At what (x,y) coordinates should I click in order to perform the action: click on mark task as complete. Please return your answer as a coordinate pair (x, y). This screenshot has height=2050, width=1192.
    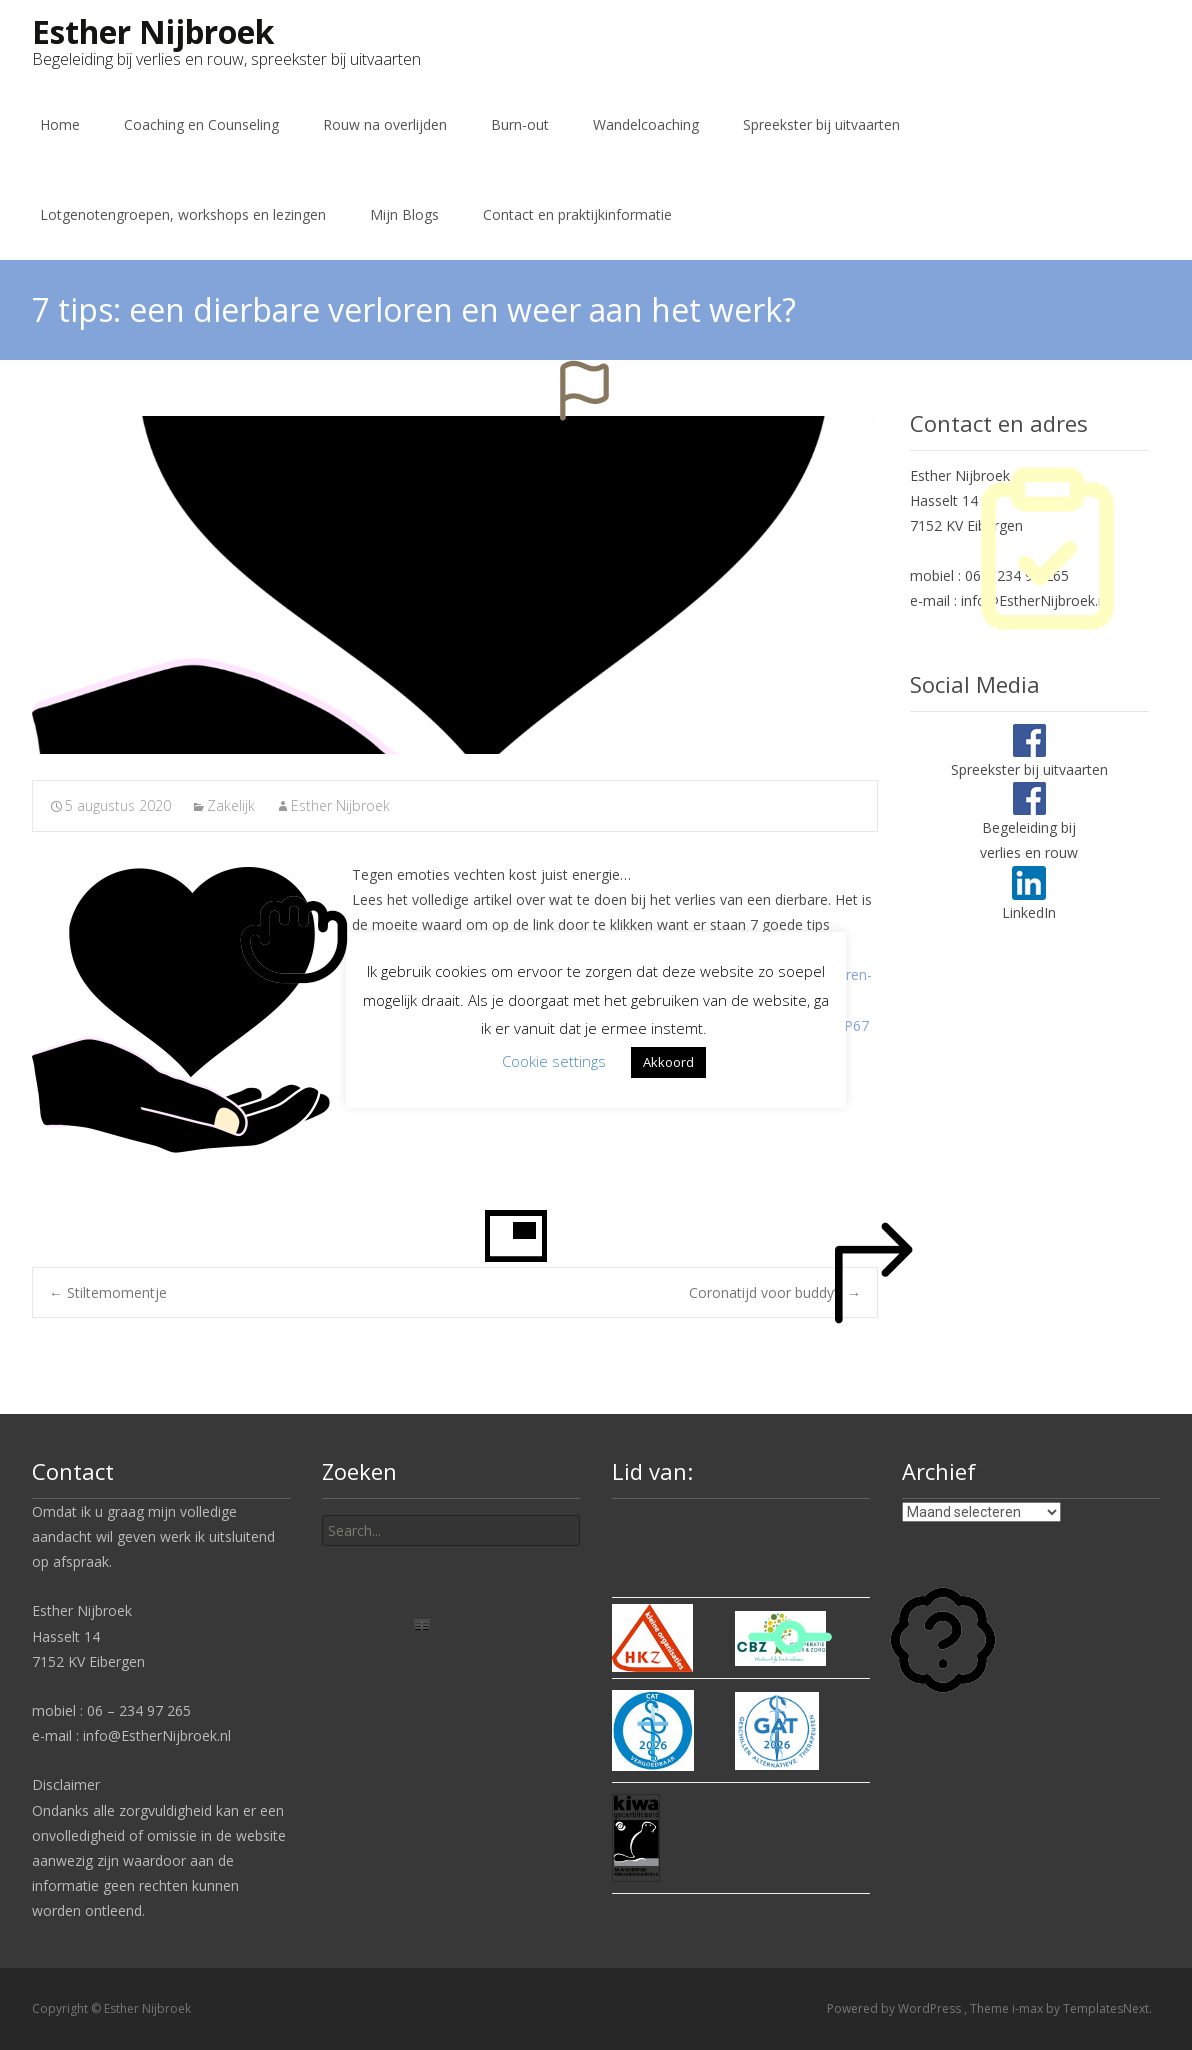
    Looking at the image, I should click on (1047, 548).